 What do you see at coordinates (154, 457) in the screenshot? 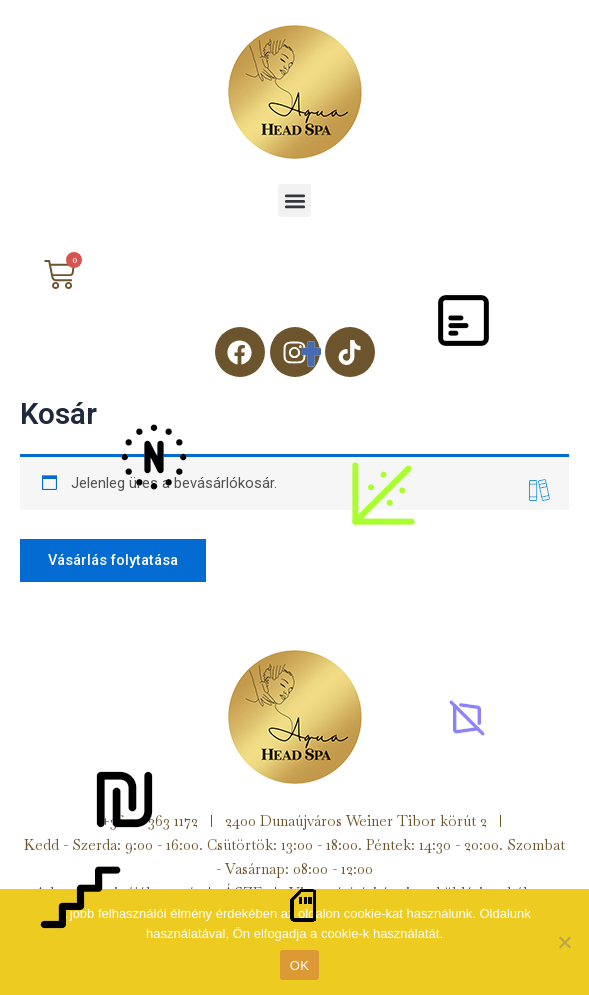
I see `indicates a draft or pending status for an item` at bounding box center [154, 457].